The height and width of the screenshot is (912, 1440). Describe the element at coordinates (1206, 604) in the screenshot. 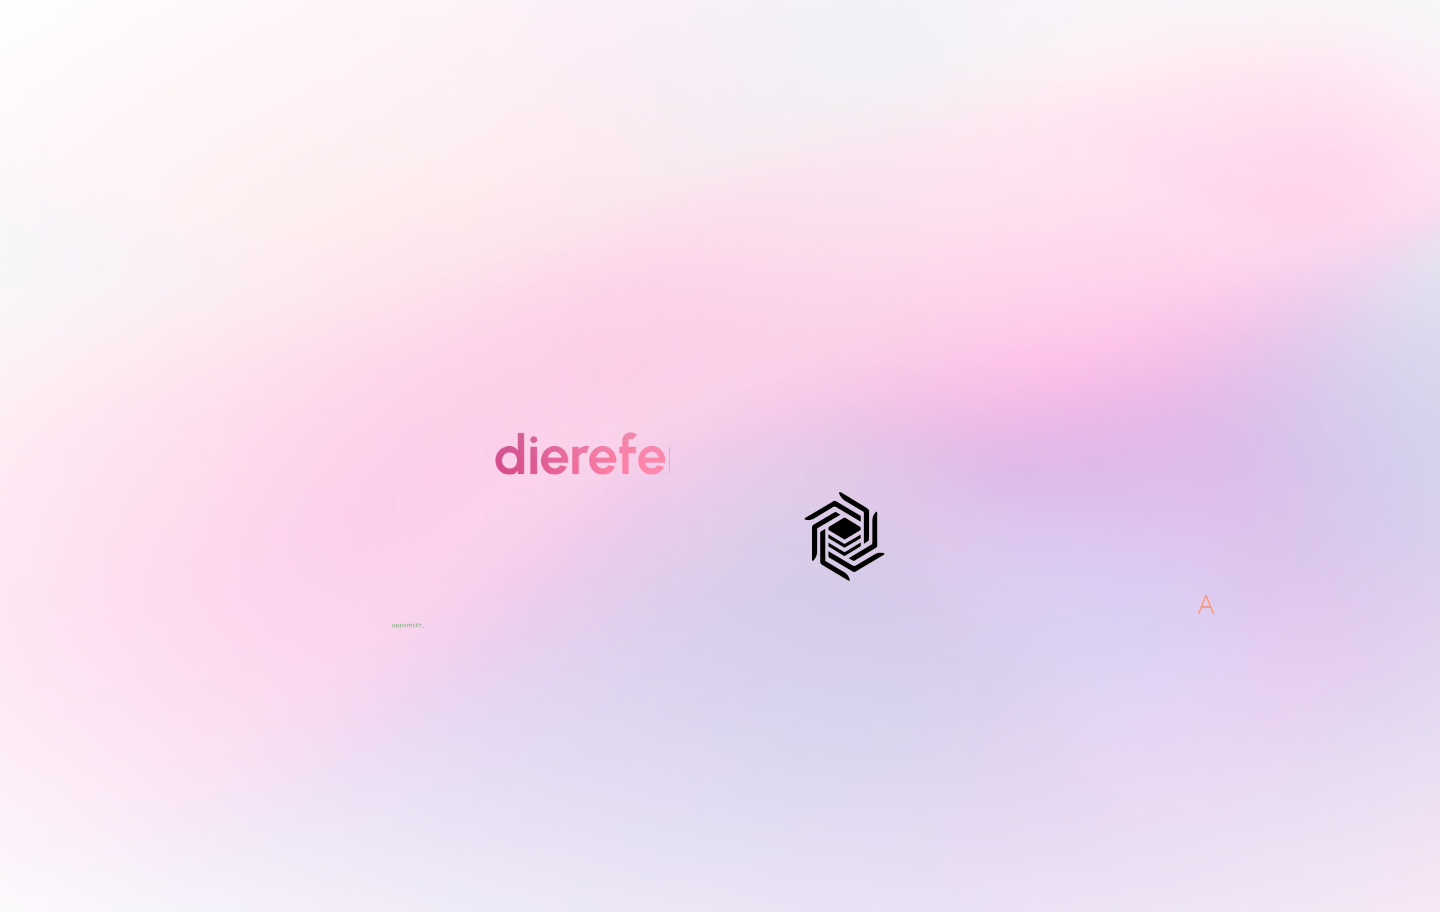

I see `change the font family in a text editor` at that location.